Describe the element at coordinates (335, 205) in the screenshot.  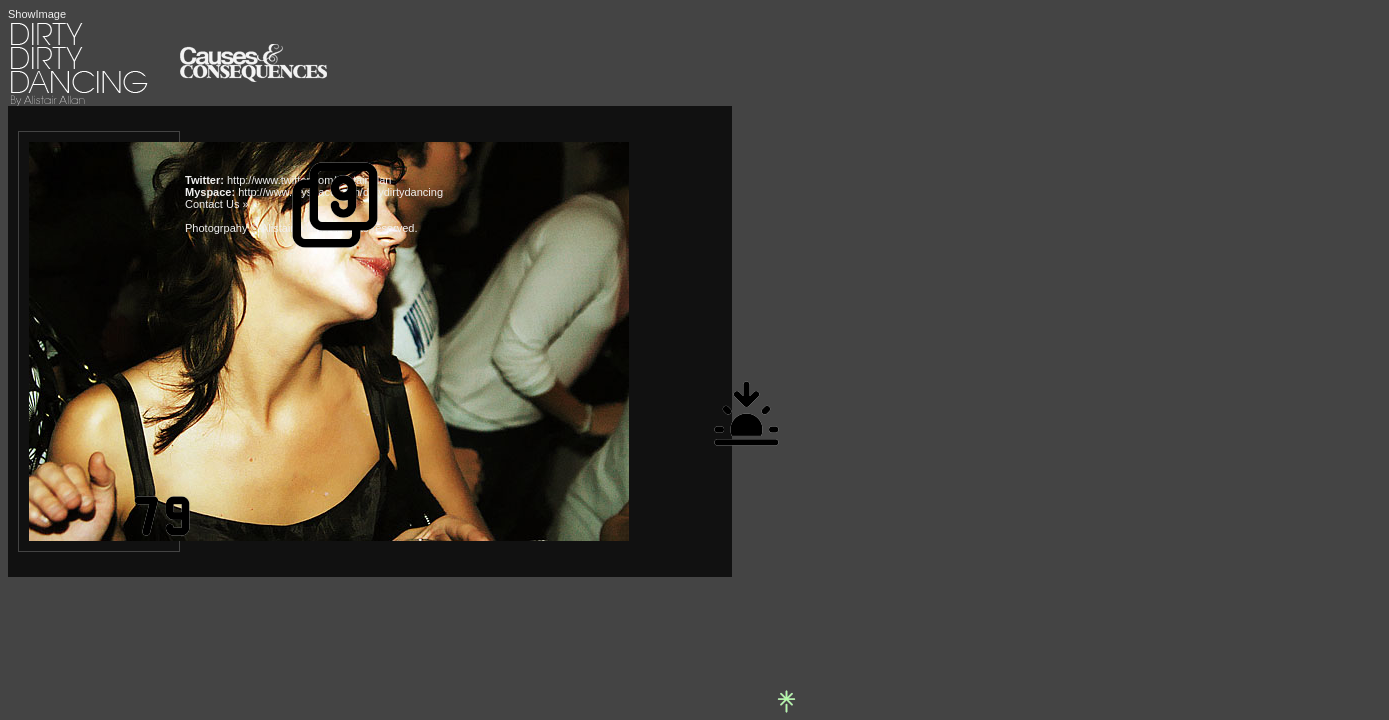
I see `view item 9 in a collection` at that location.